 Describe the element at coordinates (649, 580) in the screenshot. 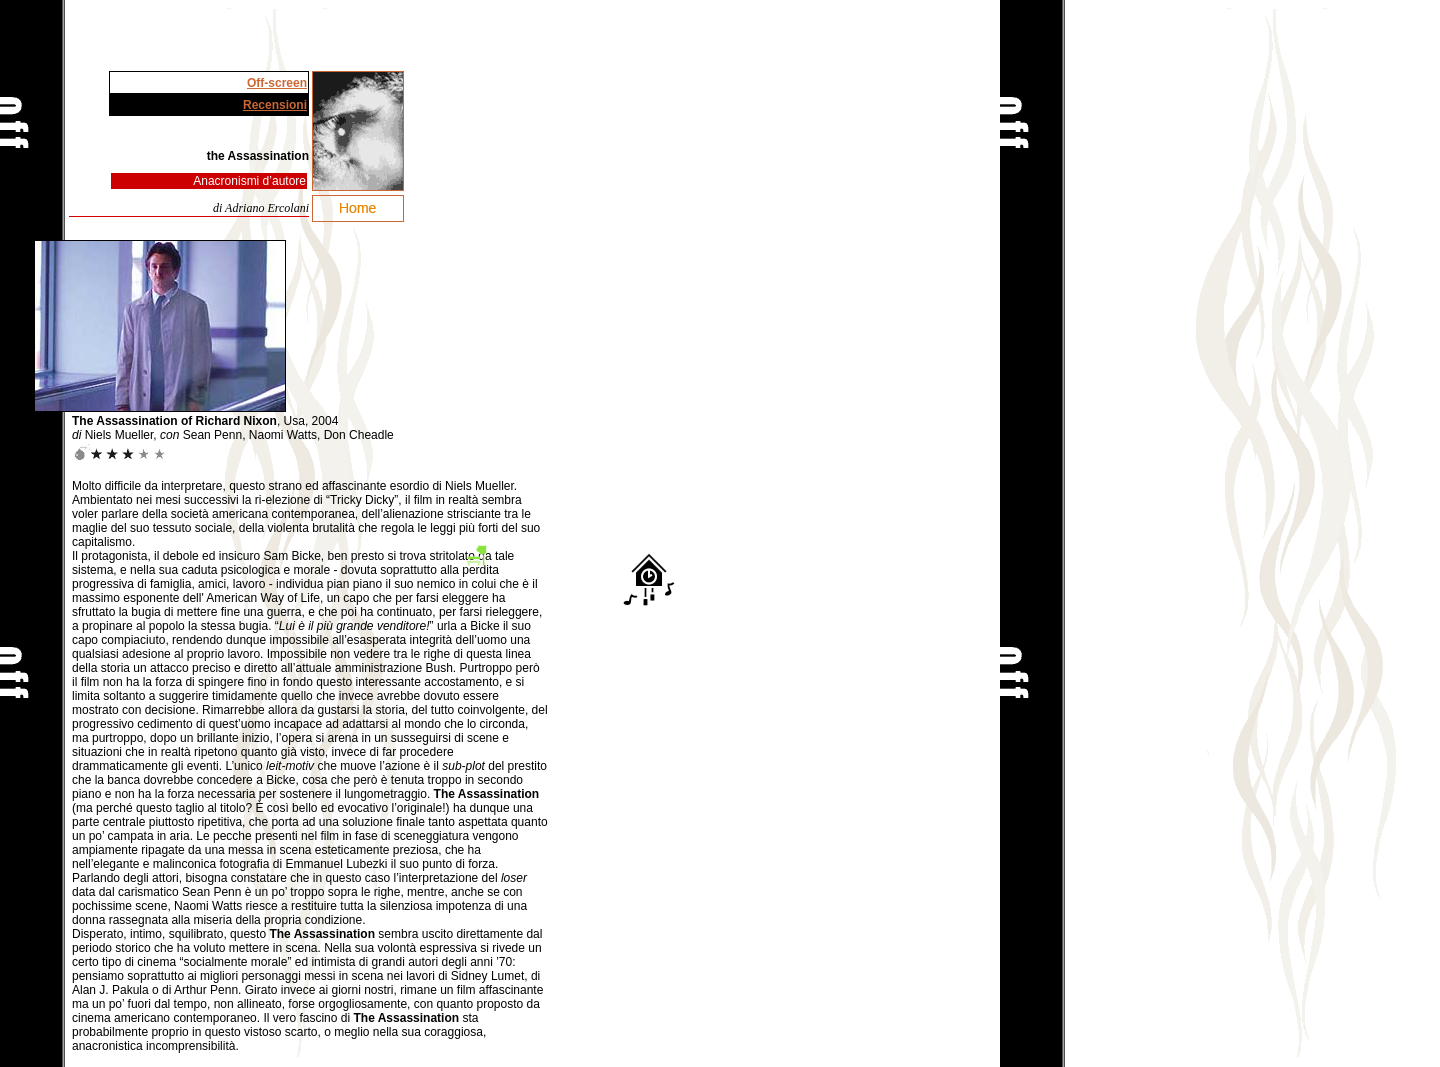

I see `set a scheduled reminder or alarm` at that location.